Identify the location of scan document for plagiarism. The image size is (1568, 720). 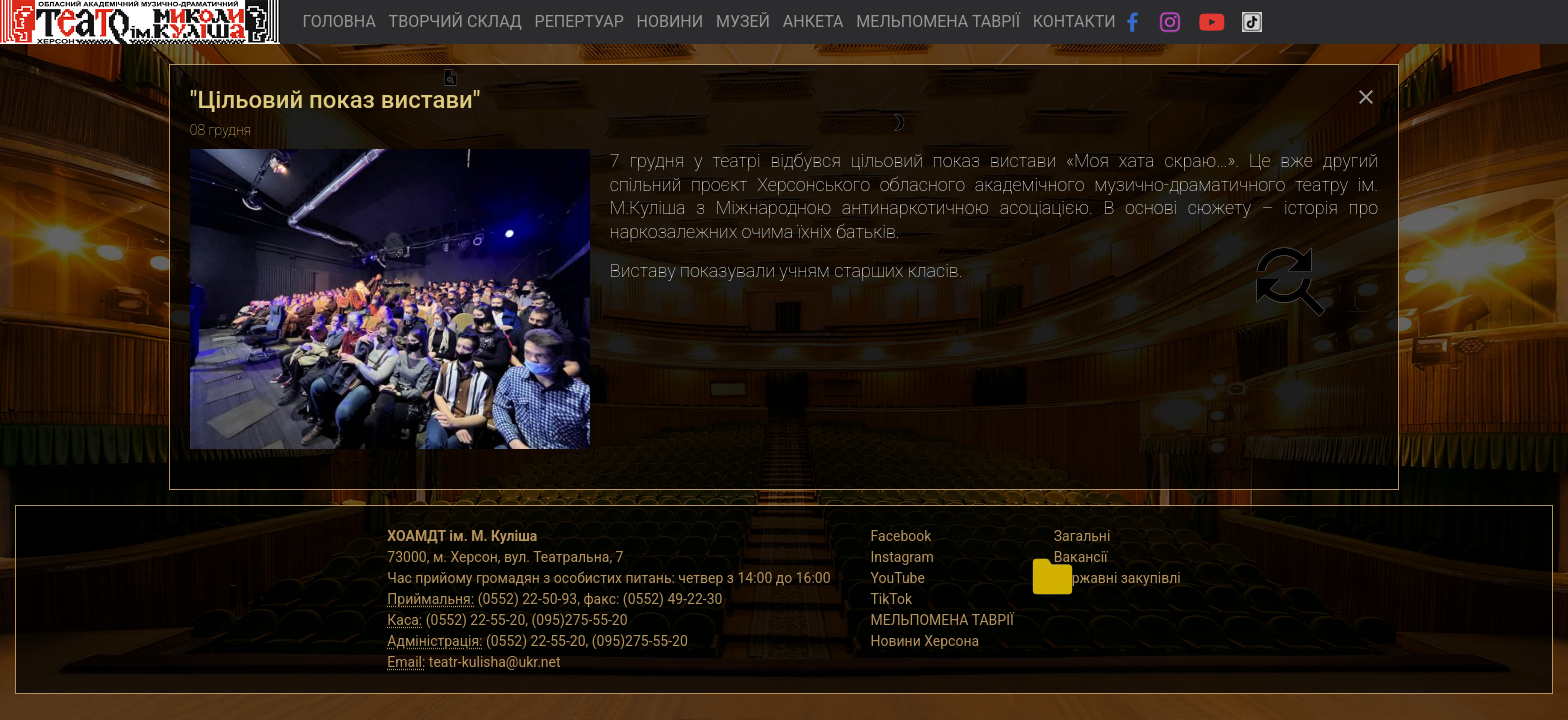
(450, 77).